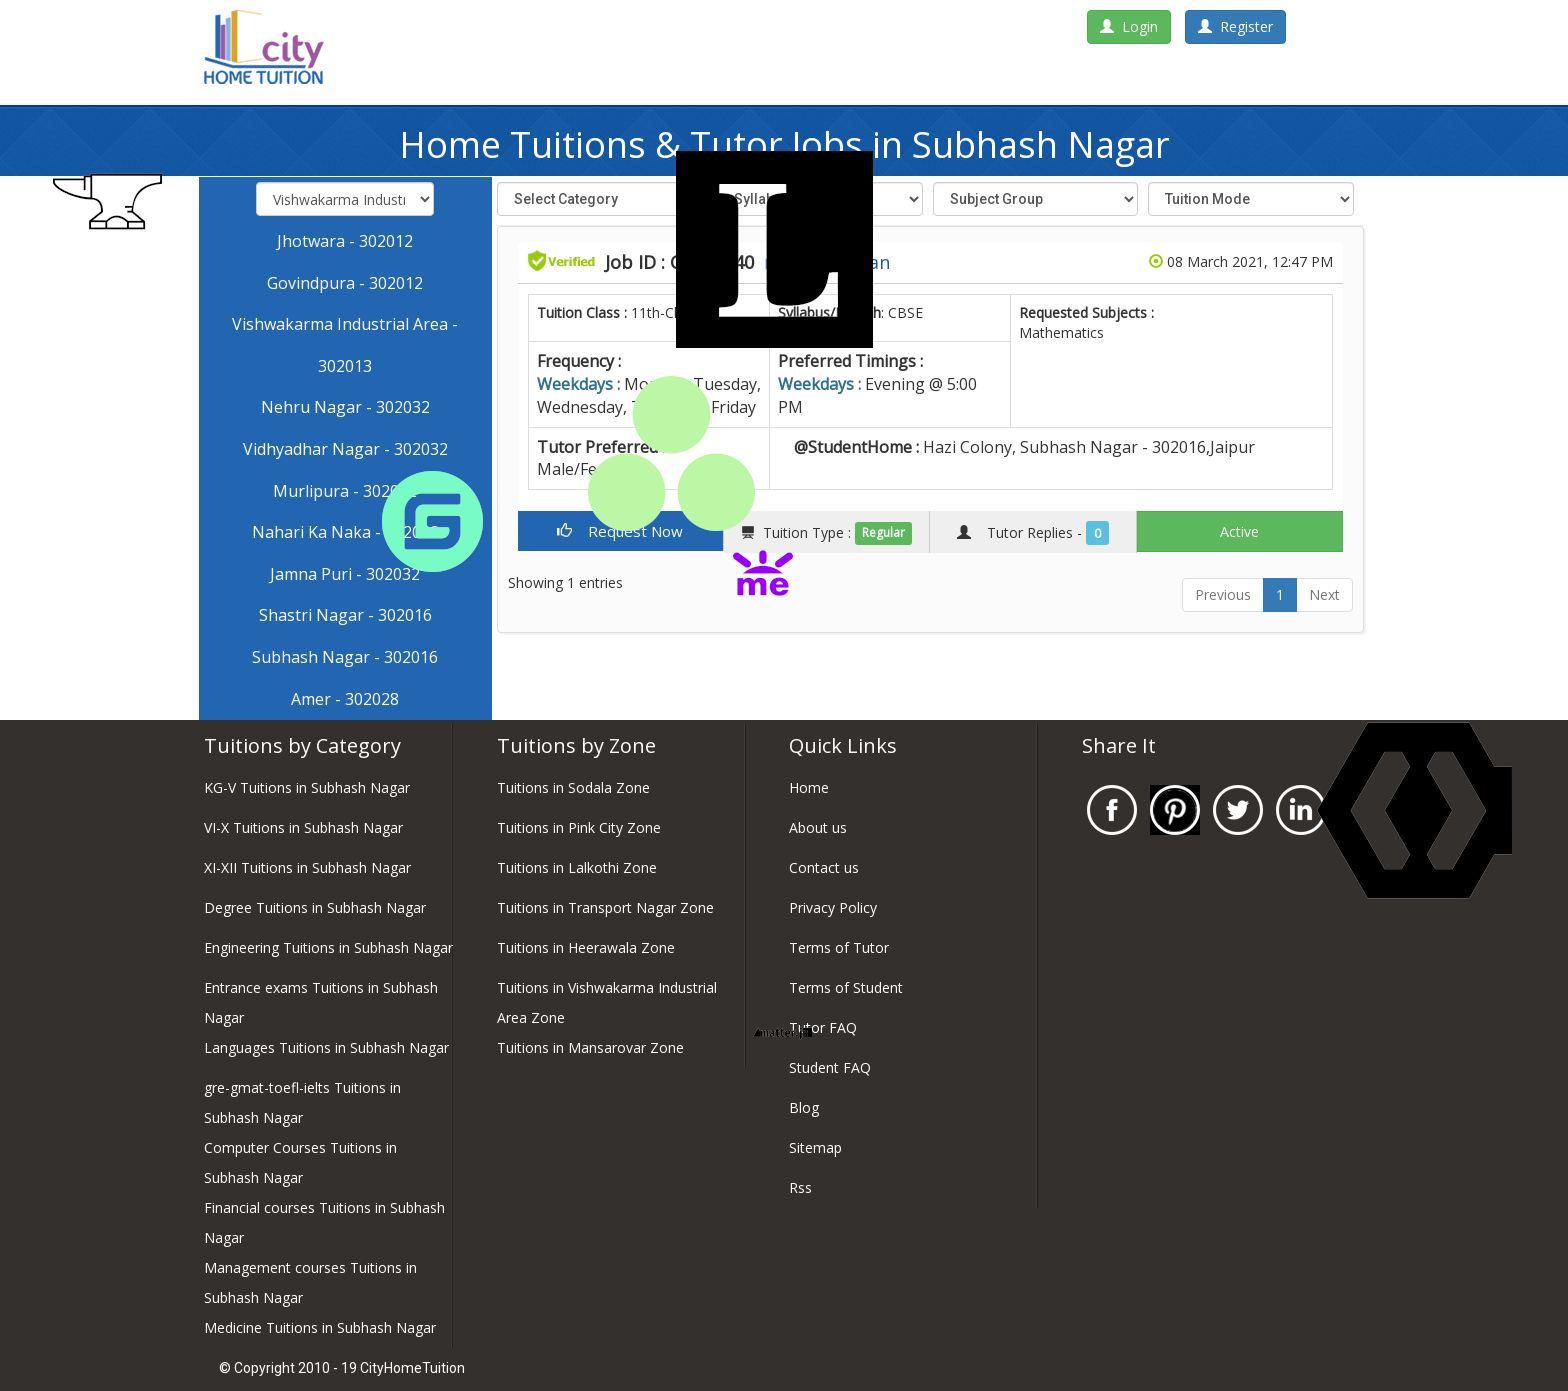 The width and height of the screenshot is (1568, 1391). Describe the element at coordinates (763, 573) in the screenshot. I see `visit GoFundMe website or app` at that location.